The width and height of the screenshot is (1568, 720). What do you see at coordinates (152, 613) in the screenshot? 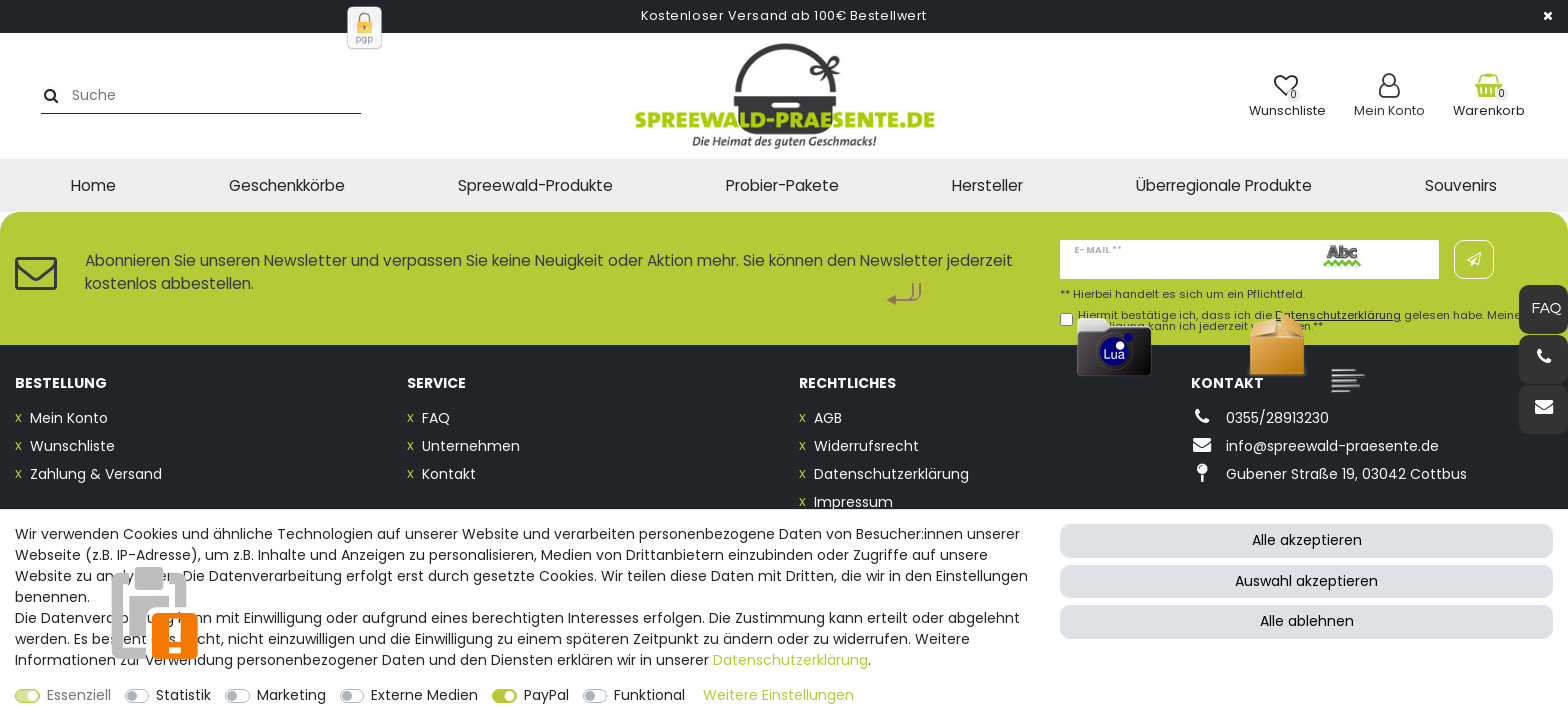
I see `indicates a task or item is due or requires attention` at bounding box center [152, 613].